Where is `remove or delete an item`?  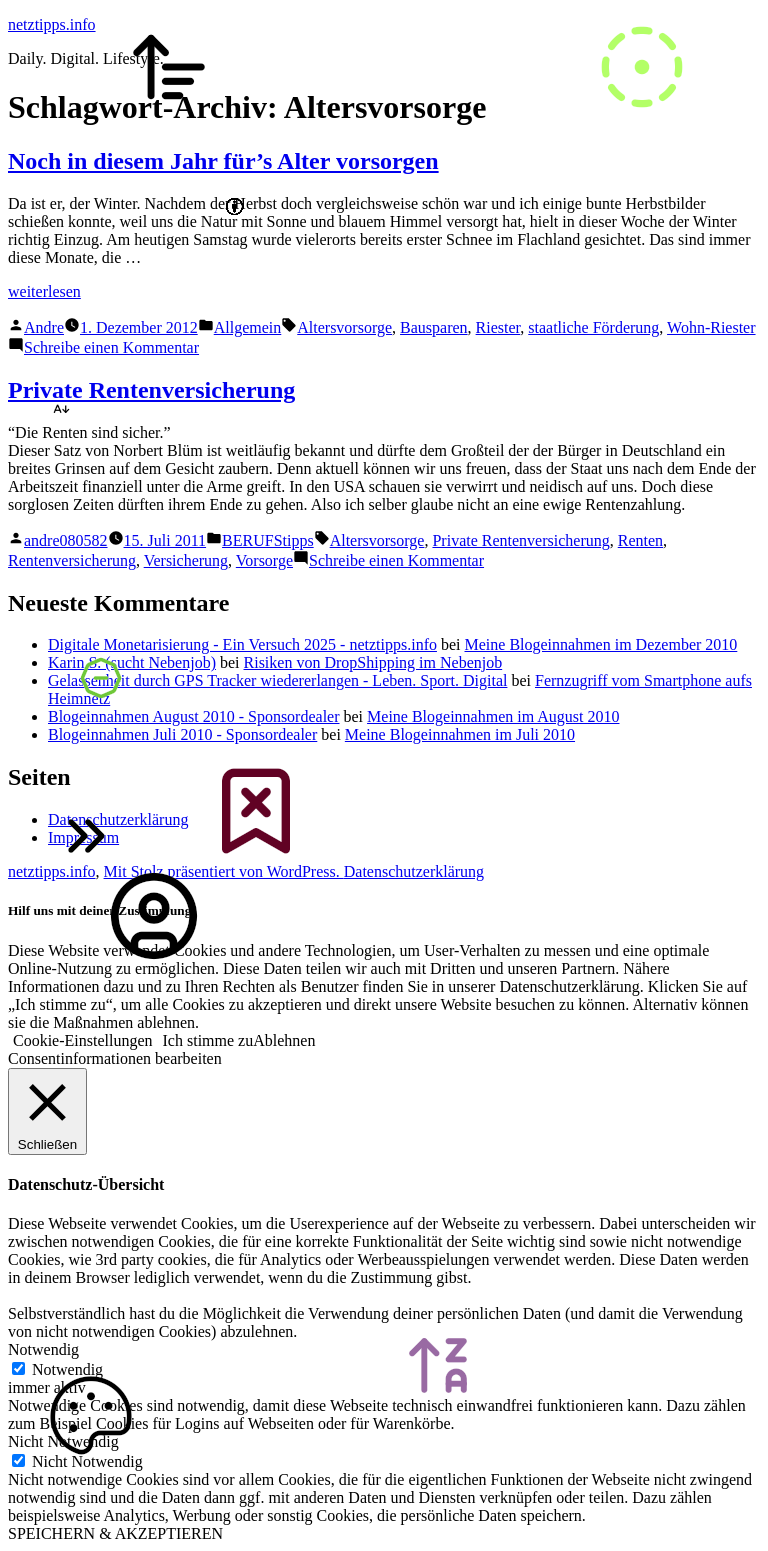
remove or delete an item is located at coordinates (101, 678).